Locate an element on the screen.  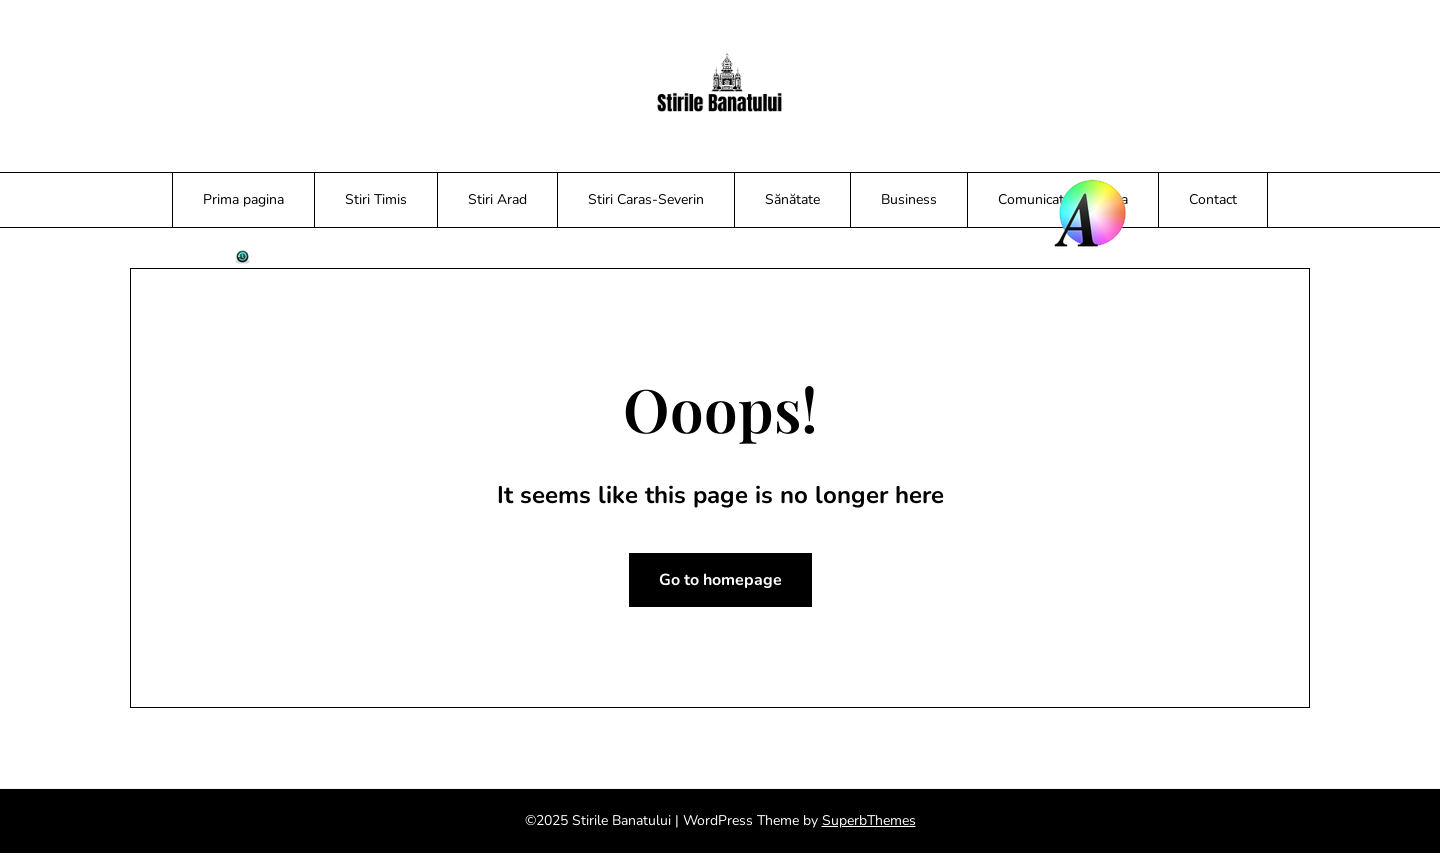
open Time Machine backup and restore utility is located at coordinates (242, 256).